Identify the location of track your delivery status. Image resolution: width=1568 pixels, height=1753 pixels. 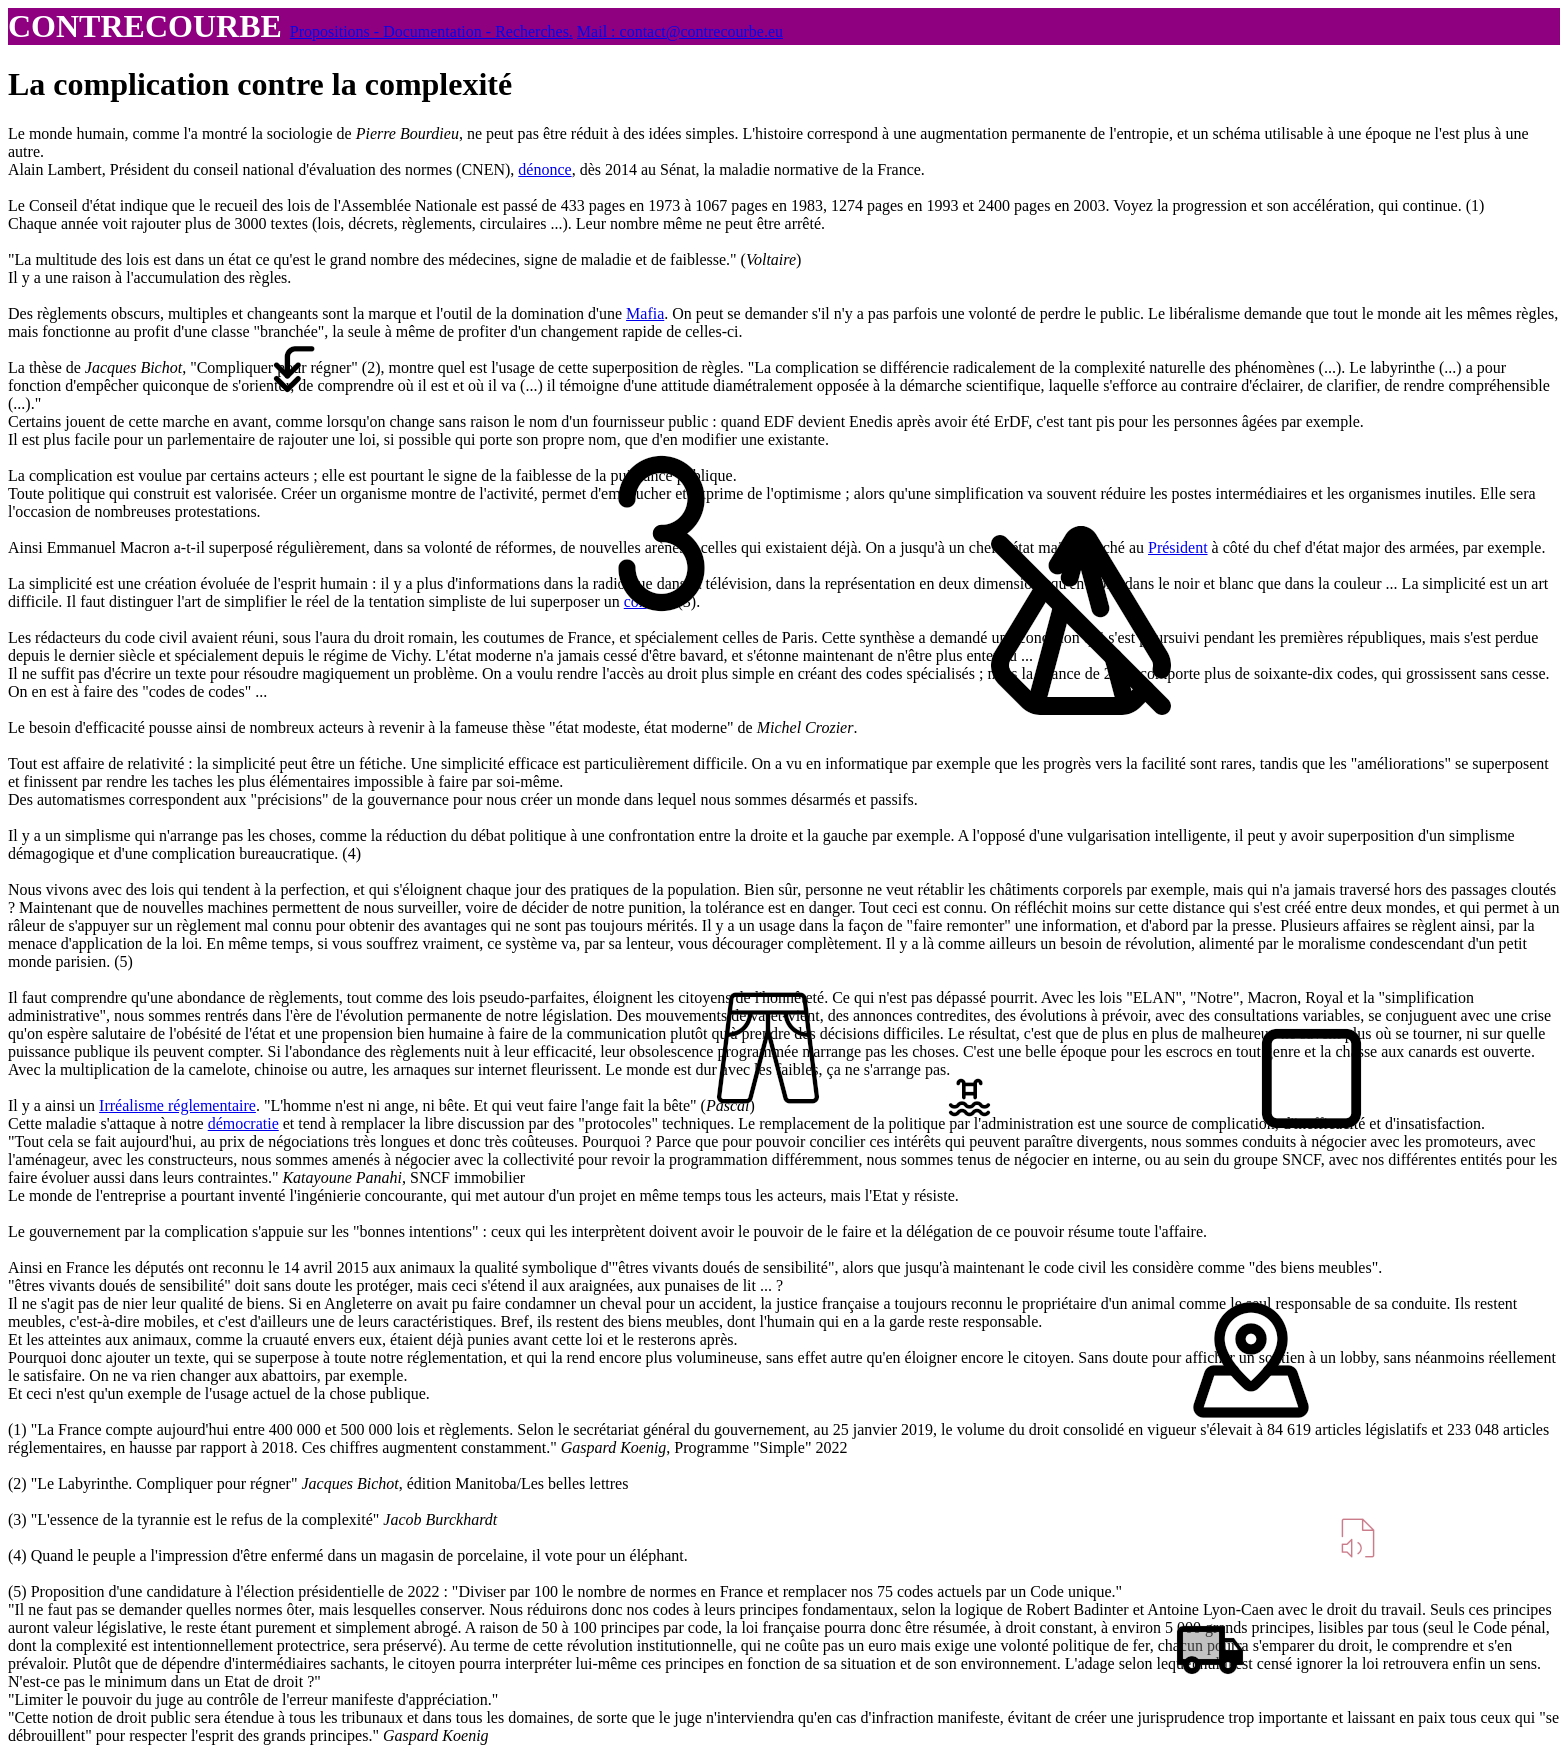
(1210, 1650).